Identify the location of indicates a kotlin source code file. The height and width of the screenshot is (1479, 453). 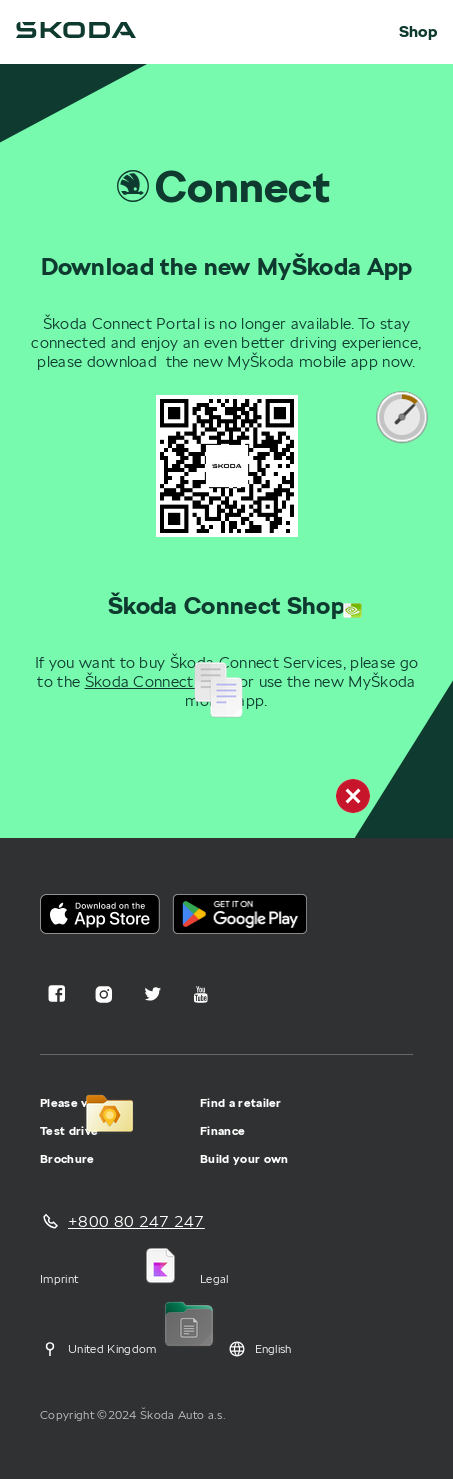
(160, 1265).